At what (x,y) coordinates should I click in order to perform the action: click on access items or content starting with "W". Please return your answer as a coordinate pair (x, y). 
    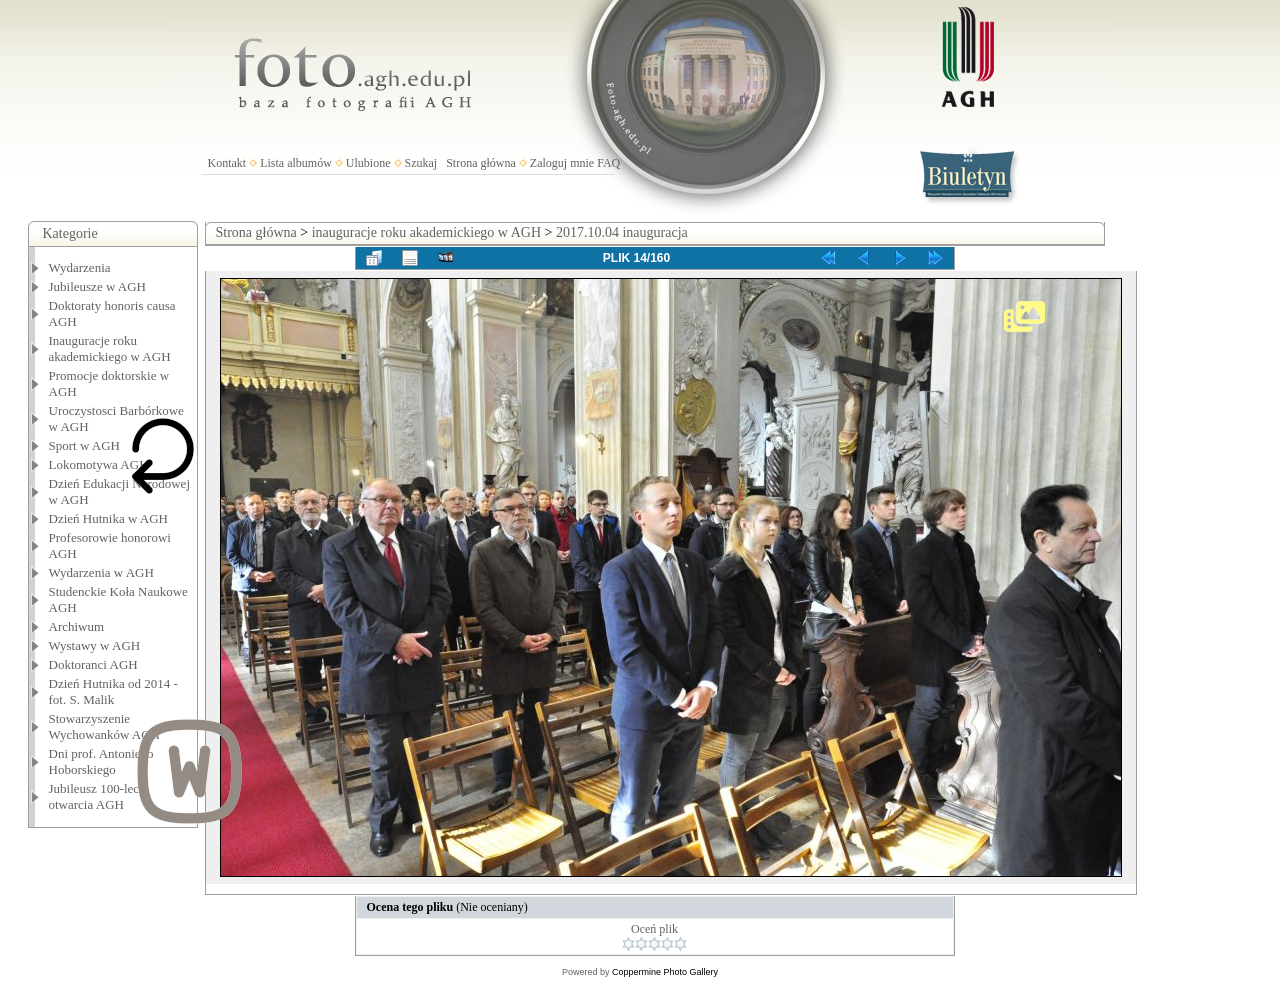
    Looking at the image, I should click on (189, 771).